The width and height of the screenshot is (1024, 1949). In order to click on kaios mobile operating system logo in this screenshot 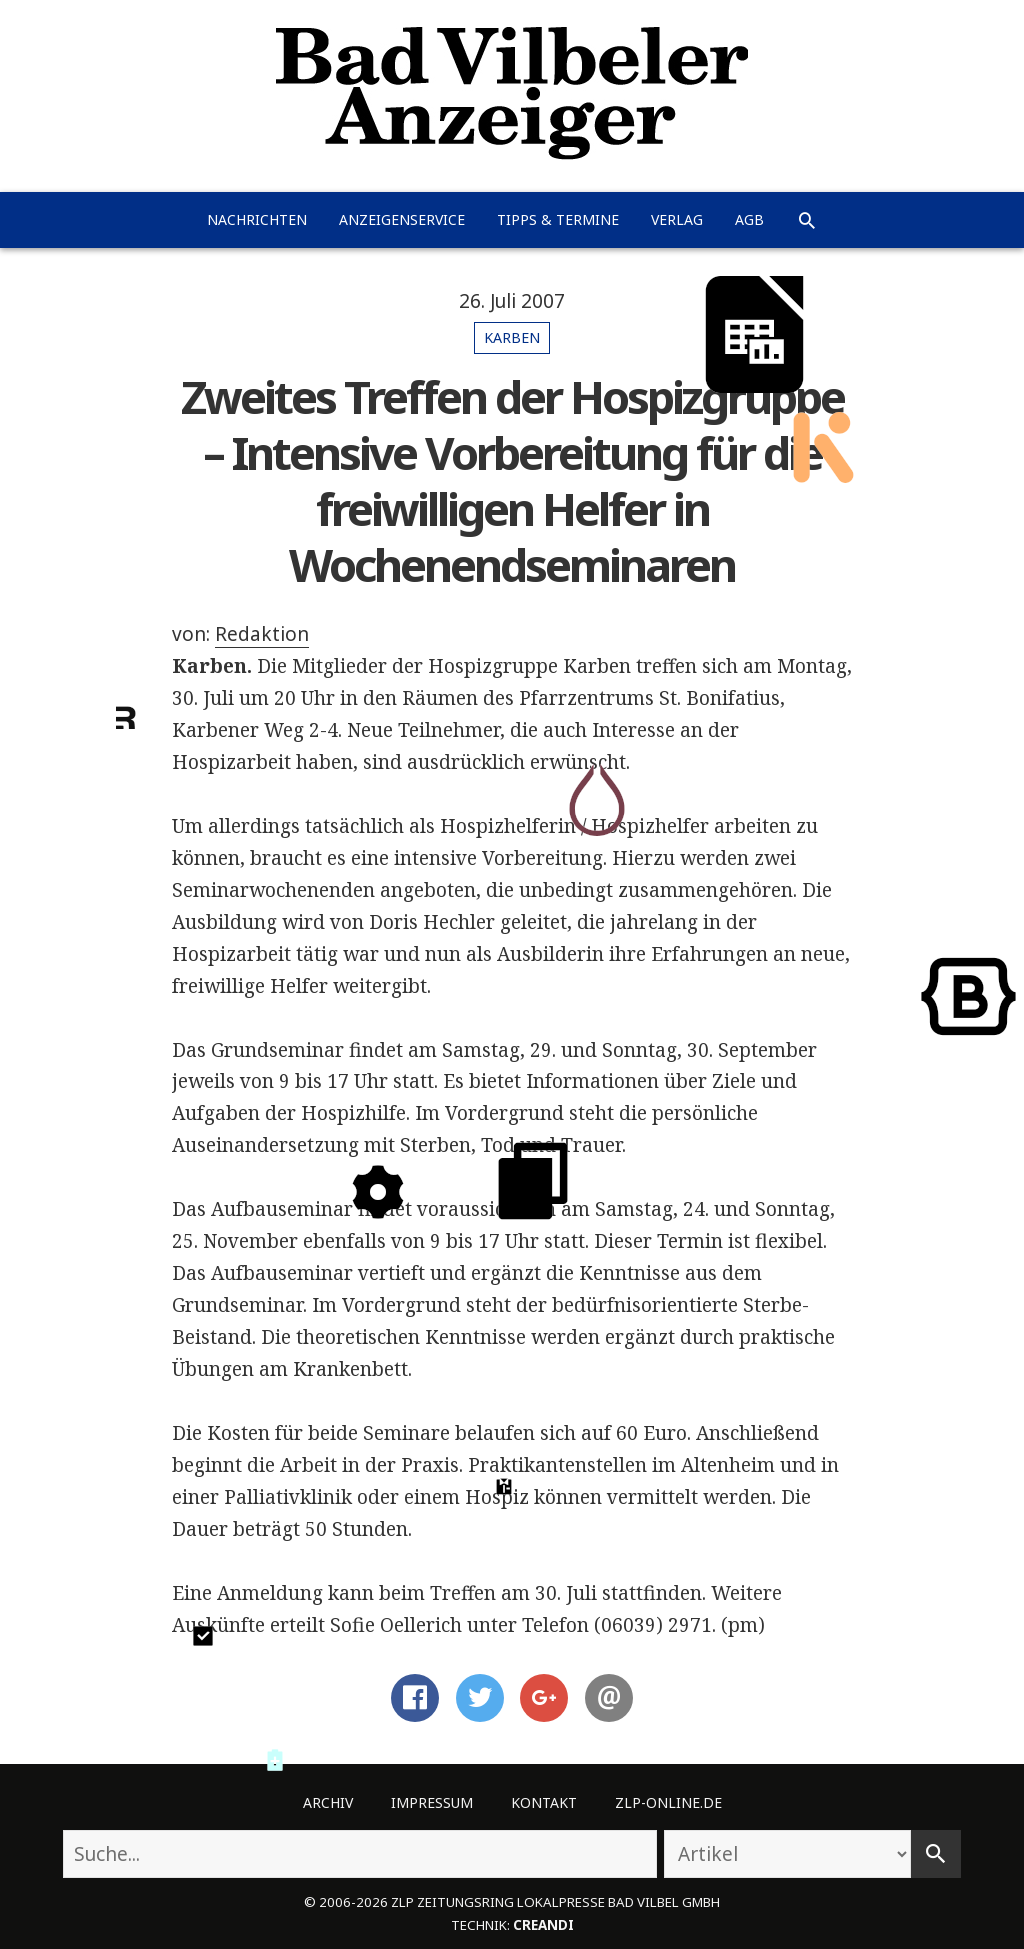, I will do `click(823, 447)`.